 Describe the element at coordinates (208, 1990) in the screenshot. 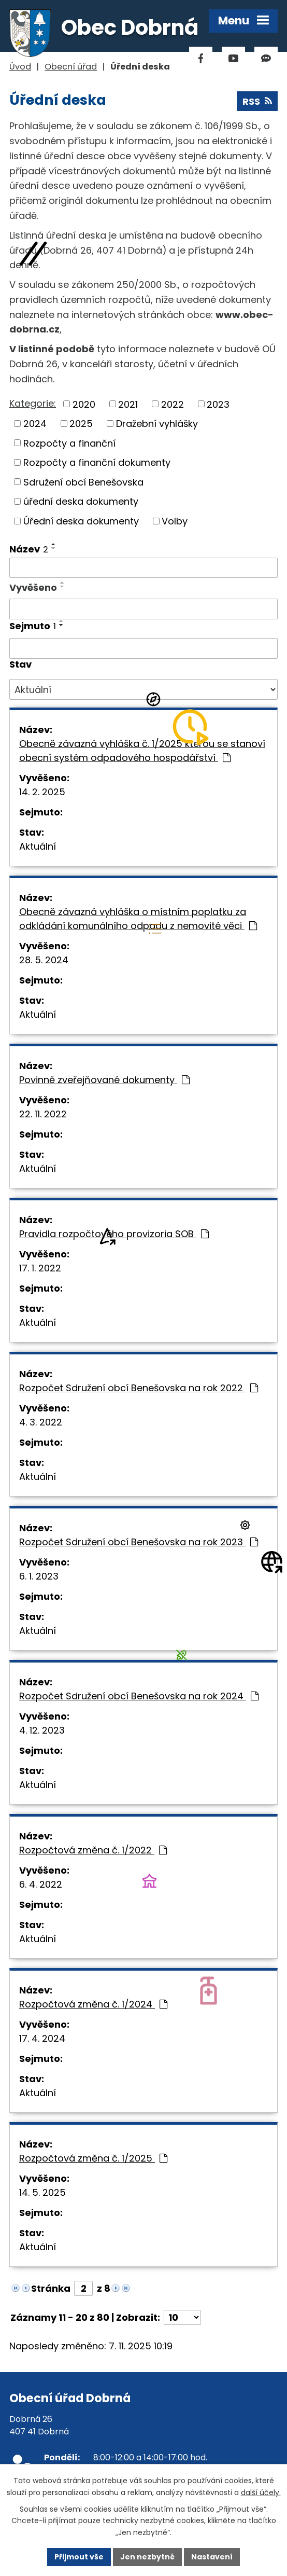

I see `access hygiene or sanitation information` at that location.